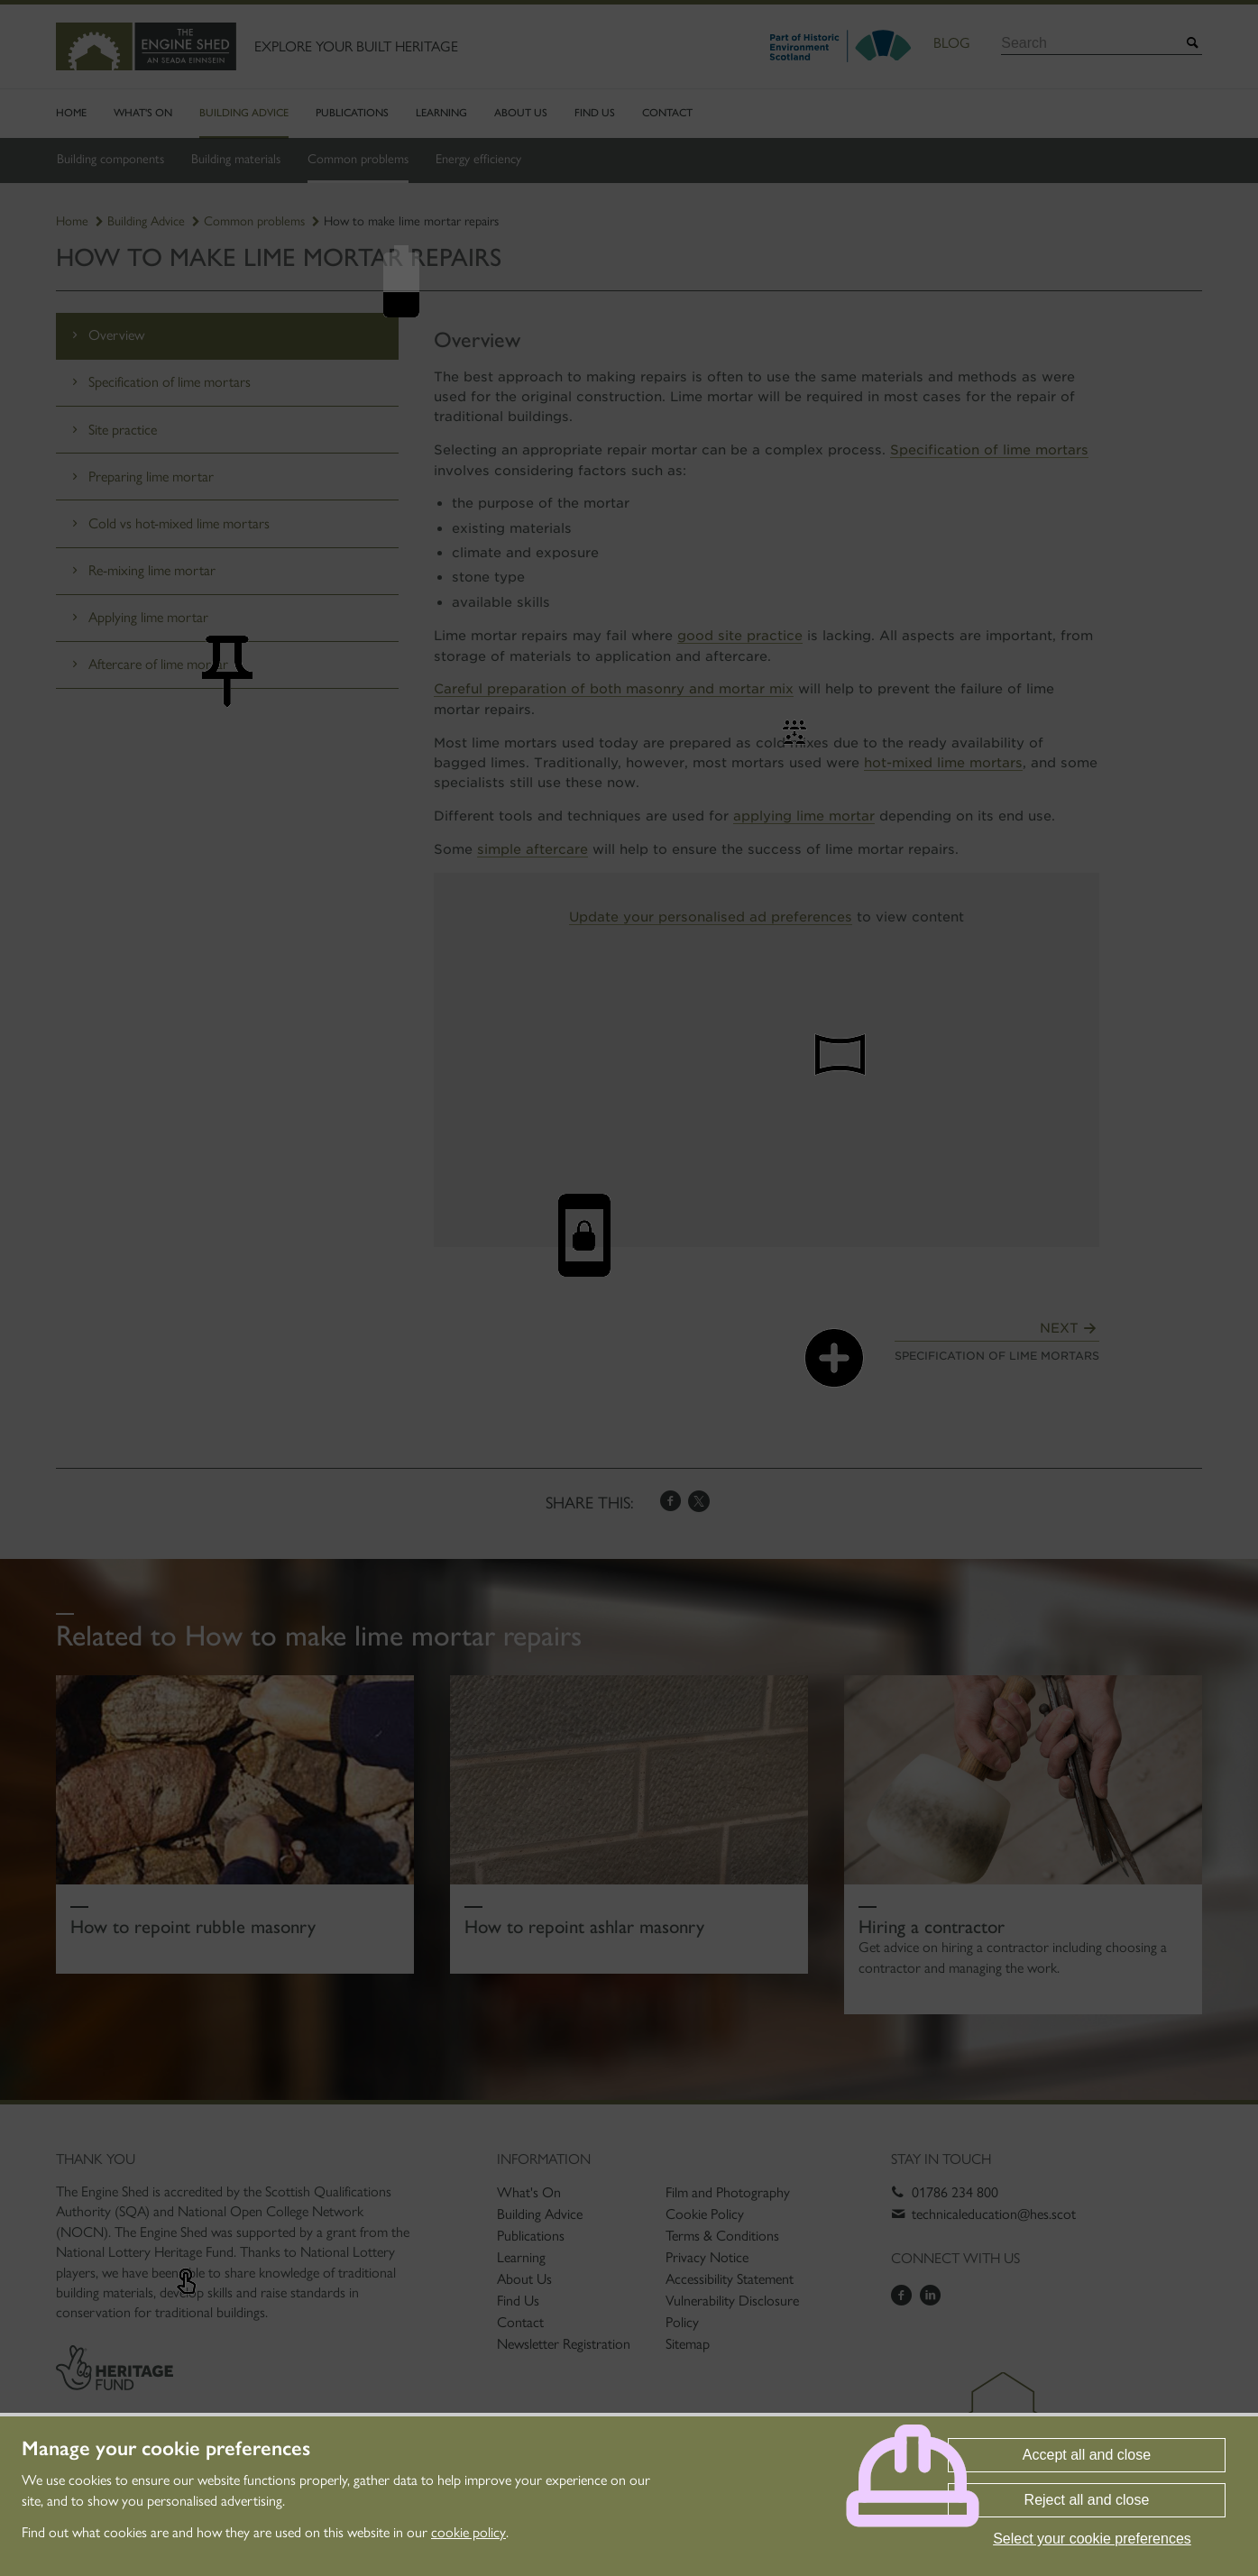 The height and width of the screenshot is (2576, 1258). Describe the element at coordinates (794, 732) in the screenshot. I see `reduce capacity or limit group size` at that location.